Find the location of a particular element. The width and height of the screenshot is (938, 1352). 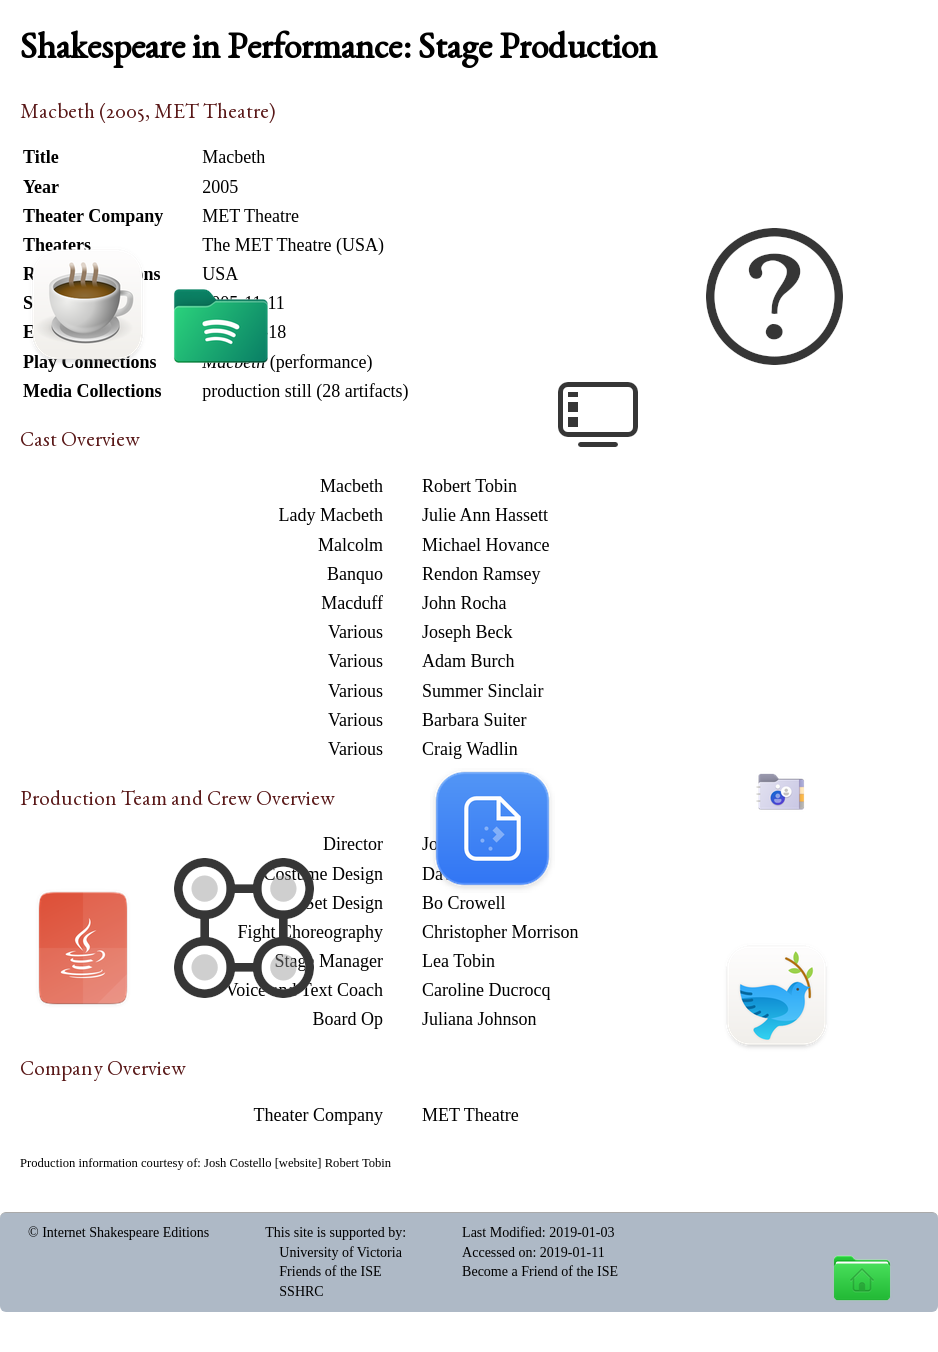

open microsoft contacts folder is located at coordinates (781, 793).